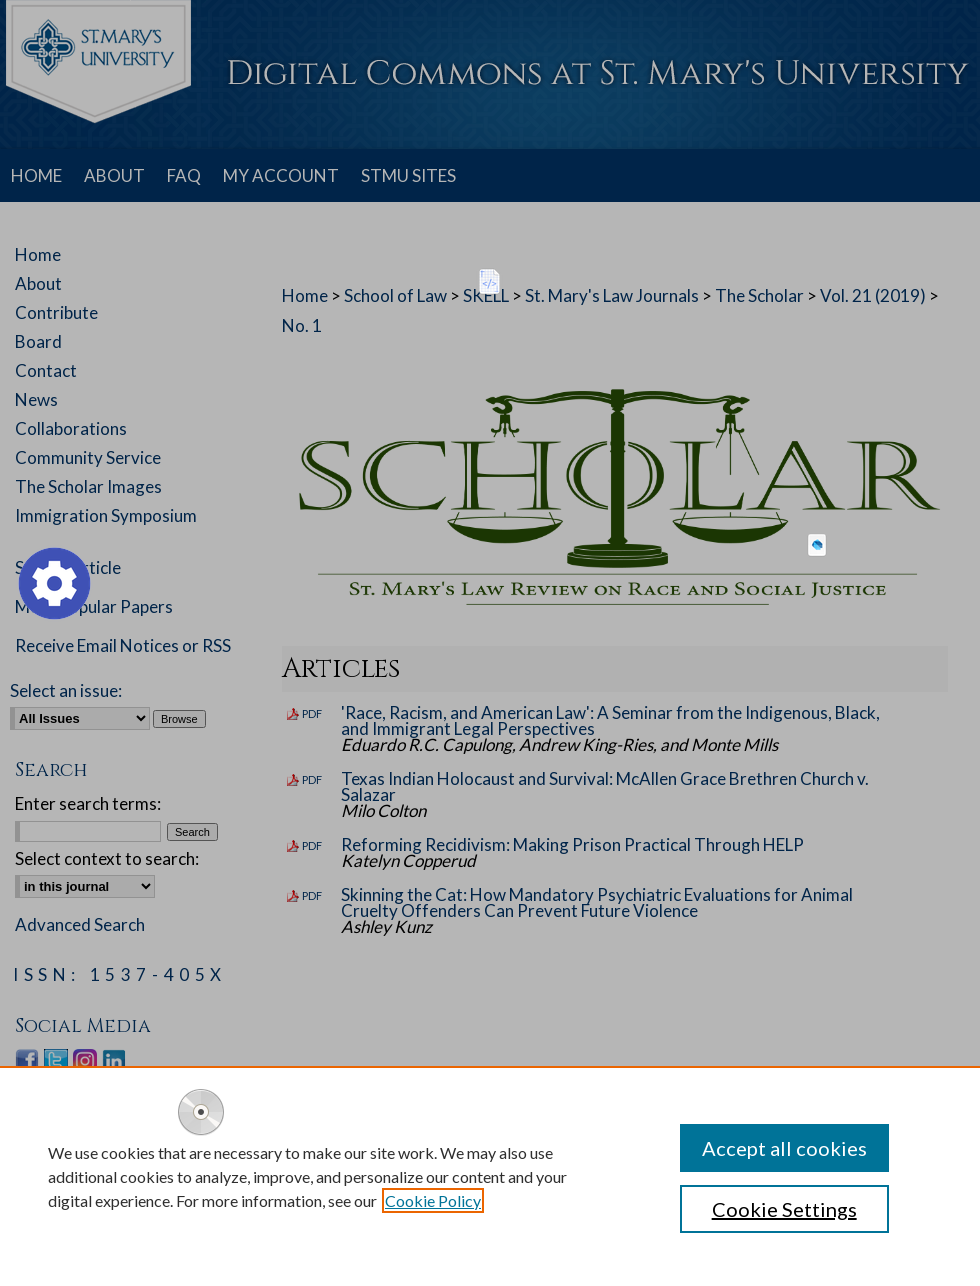 This screenshot has height=1286, width=980. Describe the element at coordinates (817, 545) in the screenshot. I see `a dart programming language source file` at that location.